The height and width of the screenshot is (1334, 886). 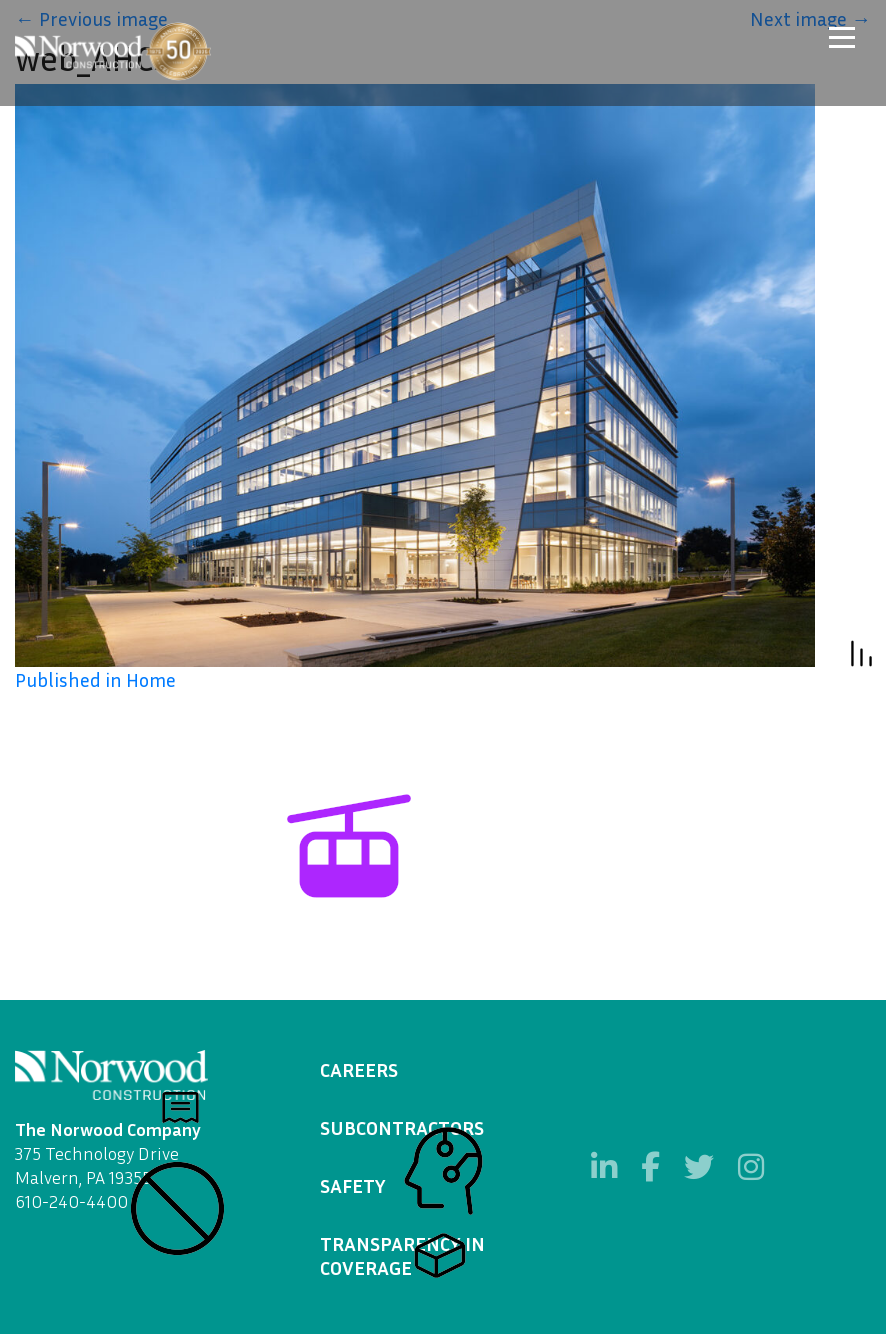 What do you see at coordinates (445, 1171) in the screenshot?
I see `access AI or machine learning features` at bounding box center [445, 1171].